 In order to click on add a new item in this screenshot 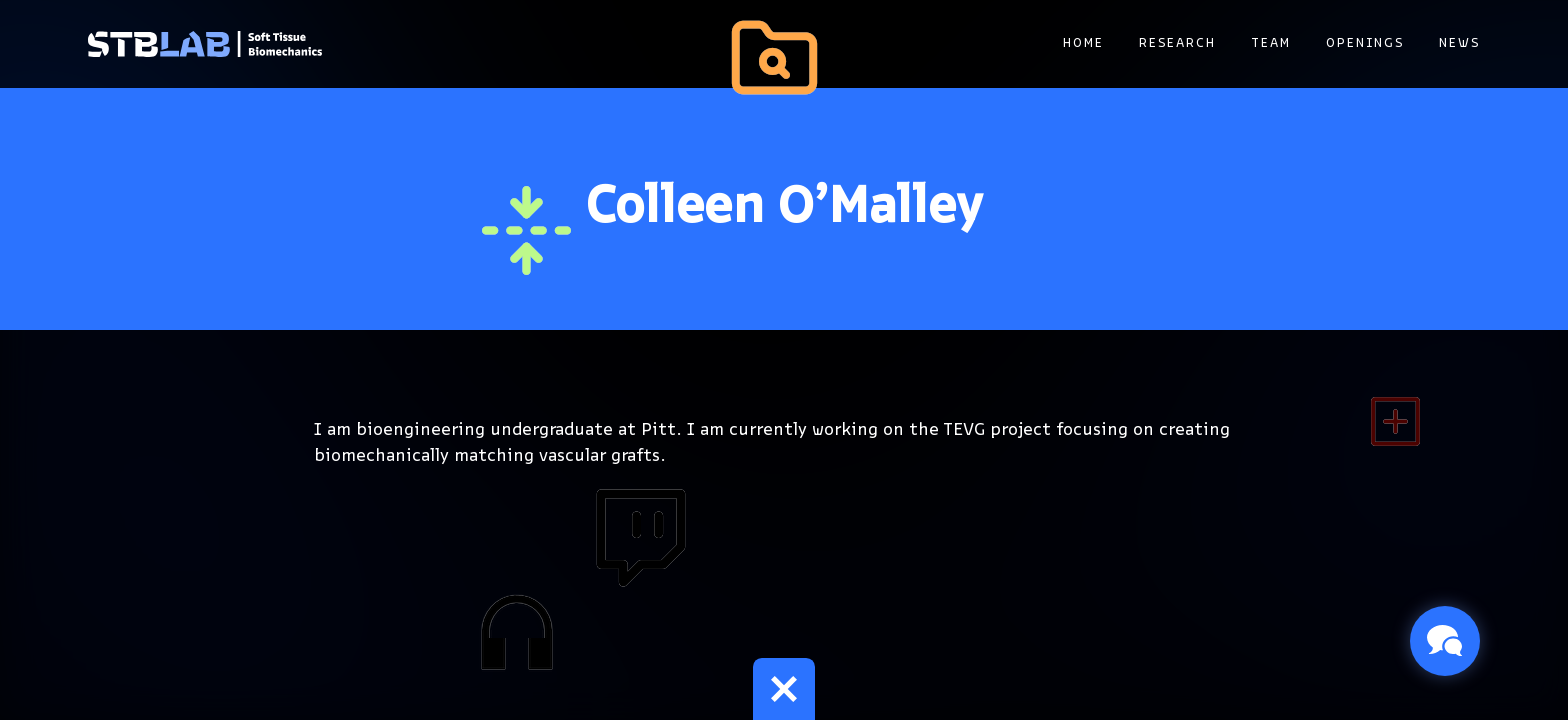, I will do `click(1395, 421)`.